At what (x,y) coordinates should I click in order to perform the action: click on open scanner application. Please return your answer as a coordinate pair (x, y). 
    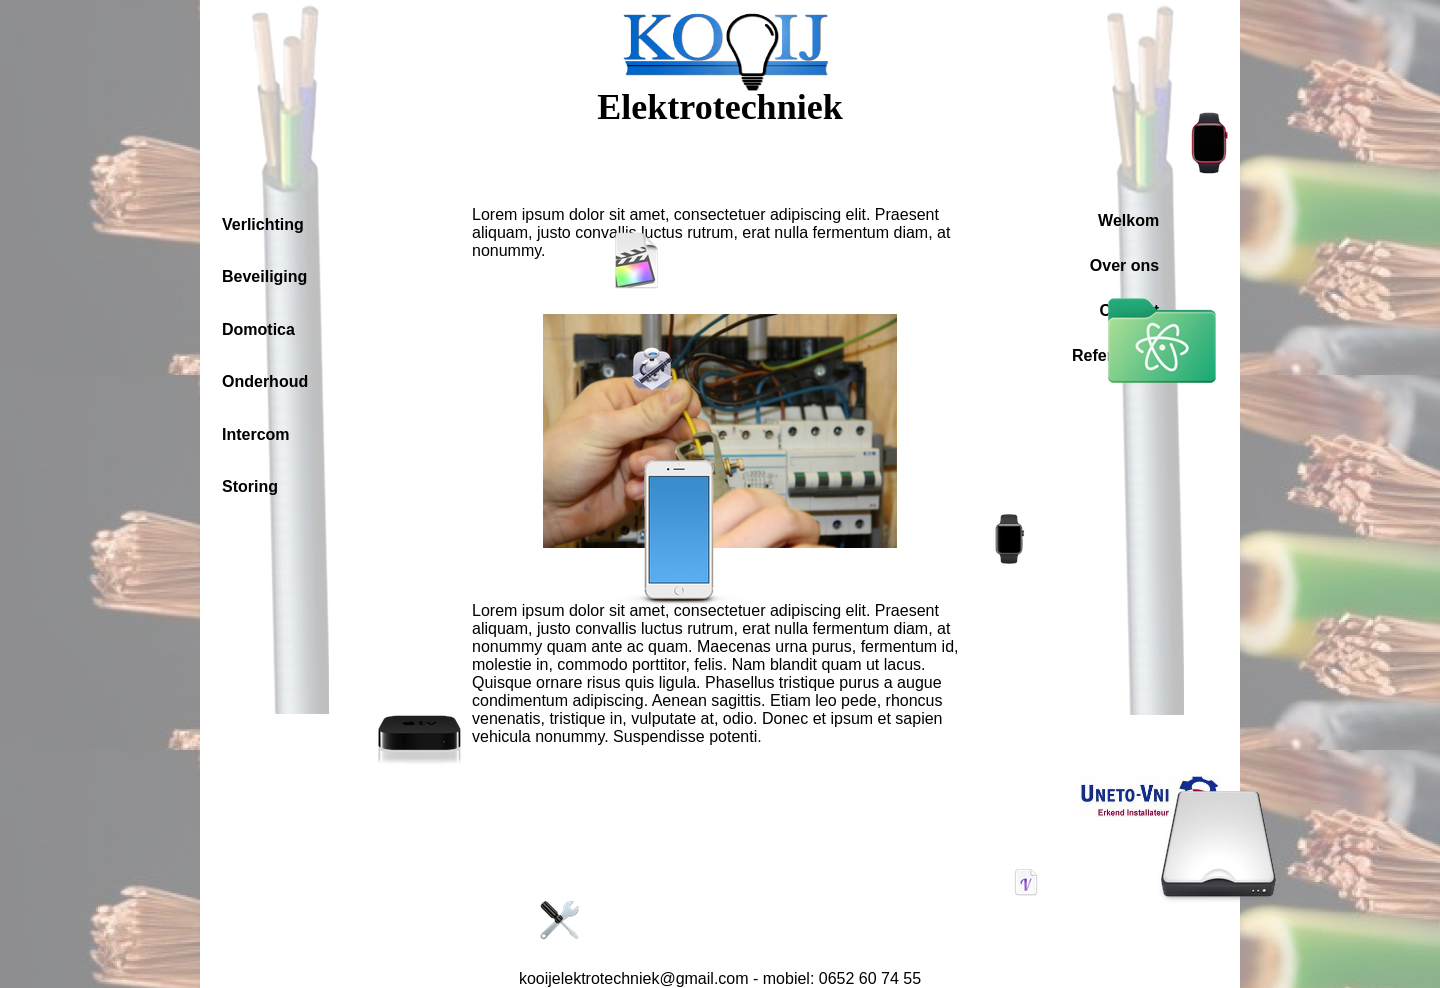
    Looking at the image, I should click on (1218, 845).